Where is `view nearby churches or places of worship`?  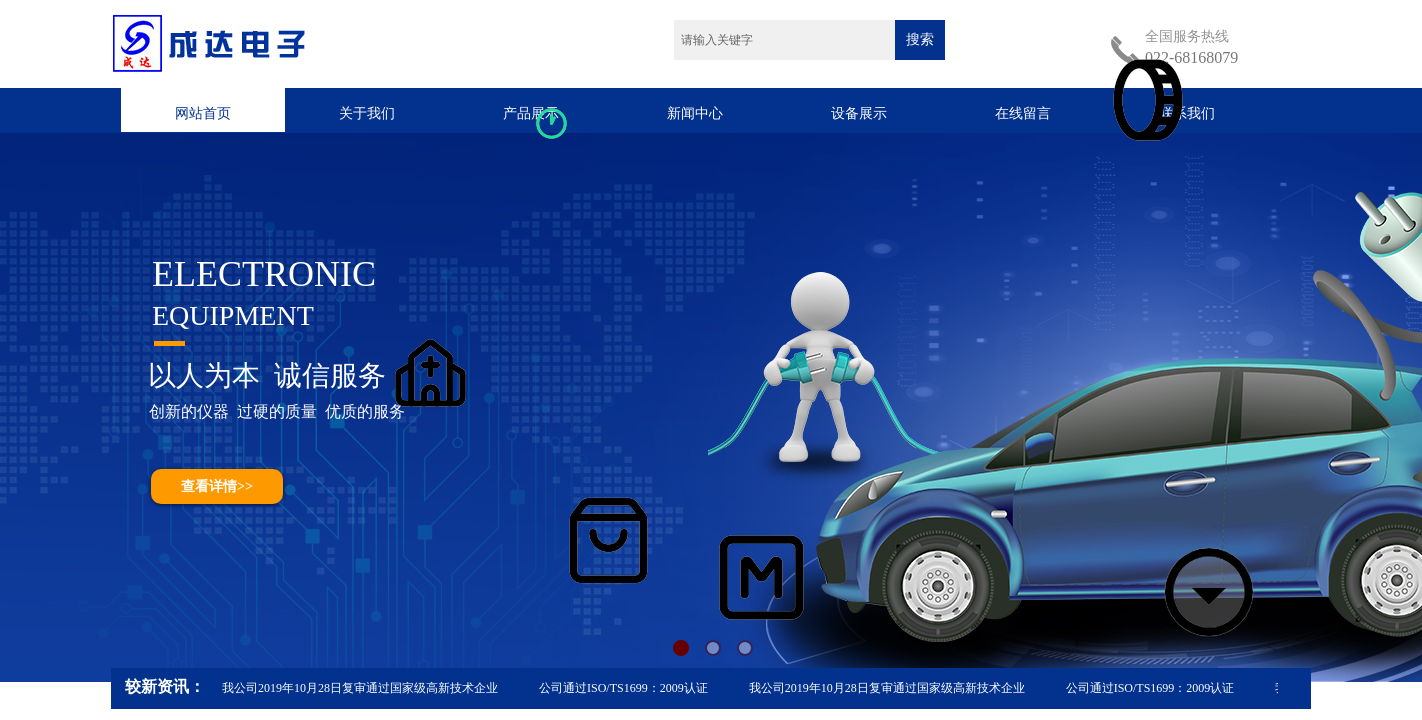 view nearby churches or places of worship is located at coordinates (430, 374).